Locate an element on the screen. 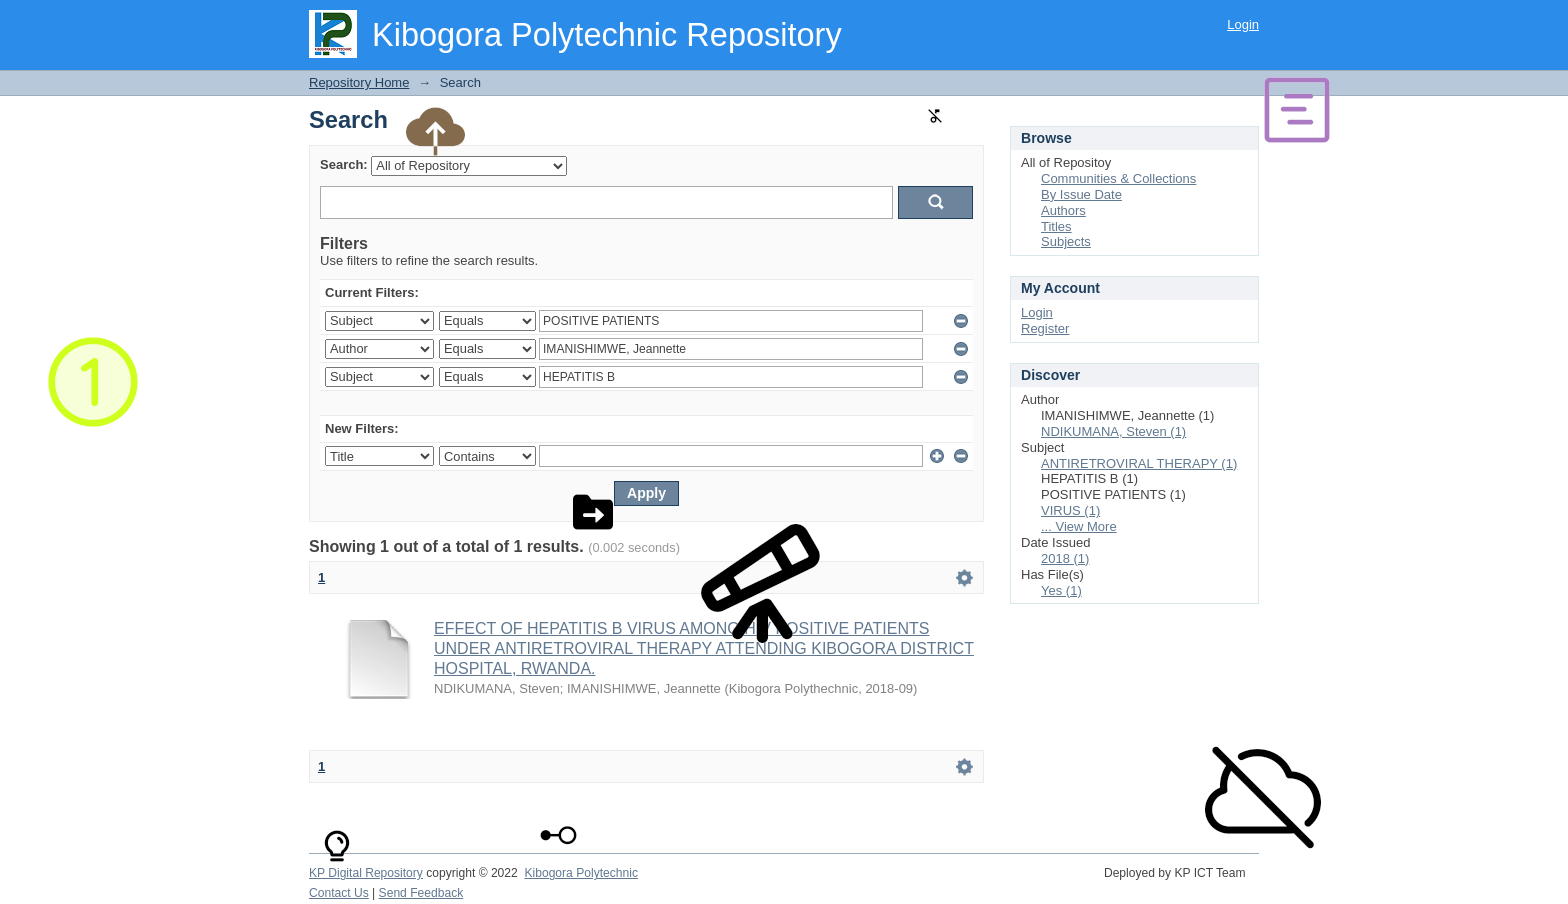 The height and width of the screenshot is (904, 1568). explore or discover new content is located at coordinates (760, 582).